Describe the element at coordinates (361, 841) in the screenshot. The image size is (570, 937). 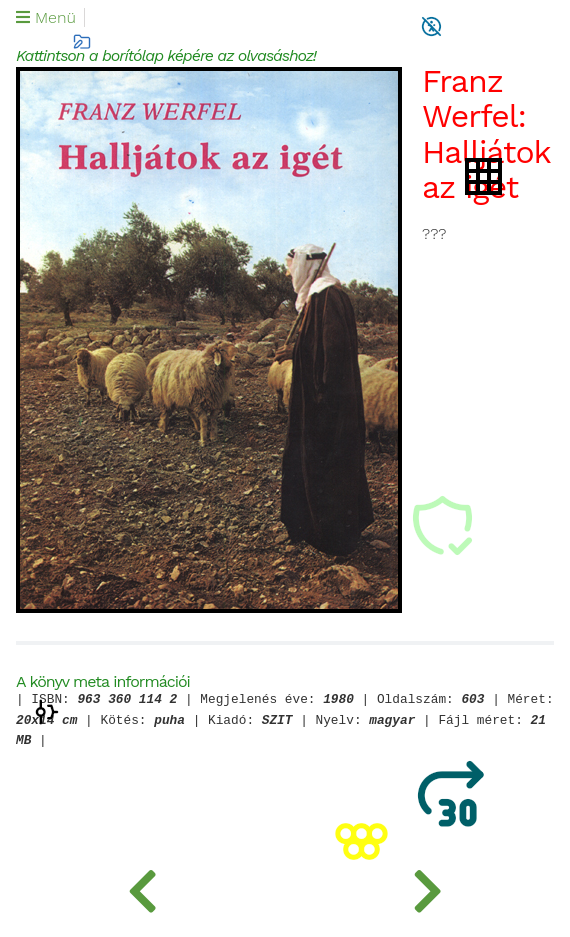
I see `view olympics-related content or events` at that location.